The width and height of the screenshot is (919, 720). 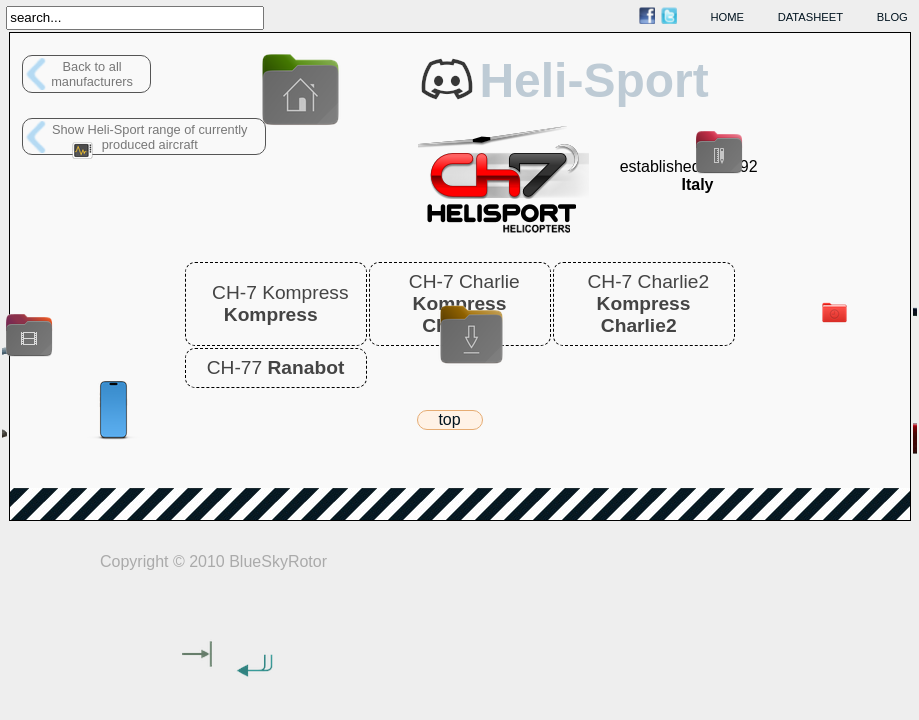 What do you see at coordinates (197, 654) in the screenshot?
I see `jump to the last item in a list` at bounding box center [197, 654].